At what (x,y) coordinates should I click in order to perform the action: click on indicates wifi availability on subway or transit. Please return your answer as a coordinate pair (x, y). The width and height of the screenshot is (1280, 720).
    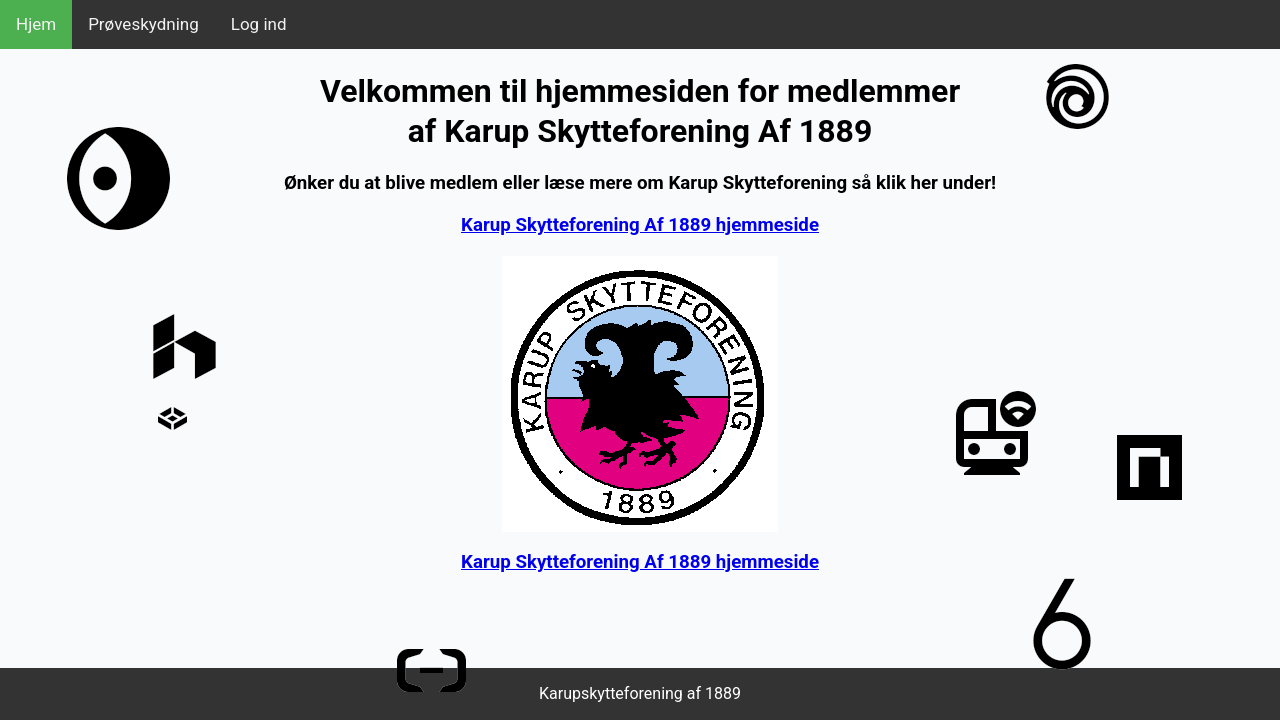
    Looking at the image, I should click on (992, 435).